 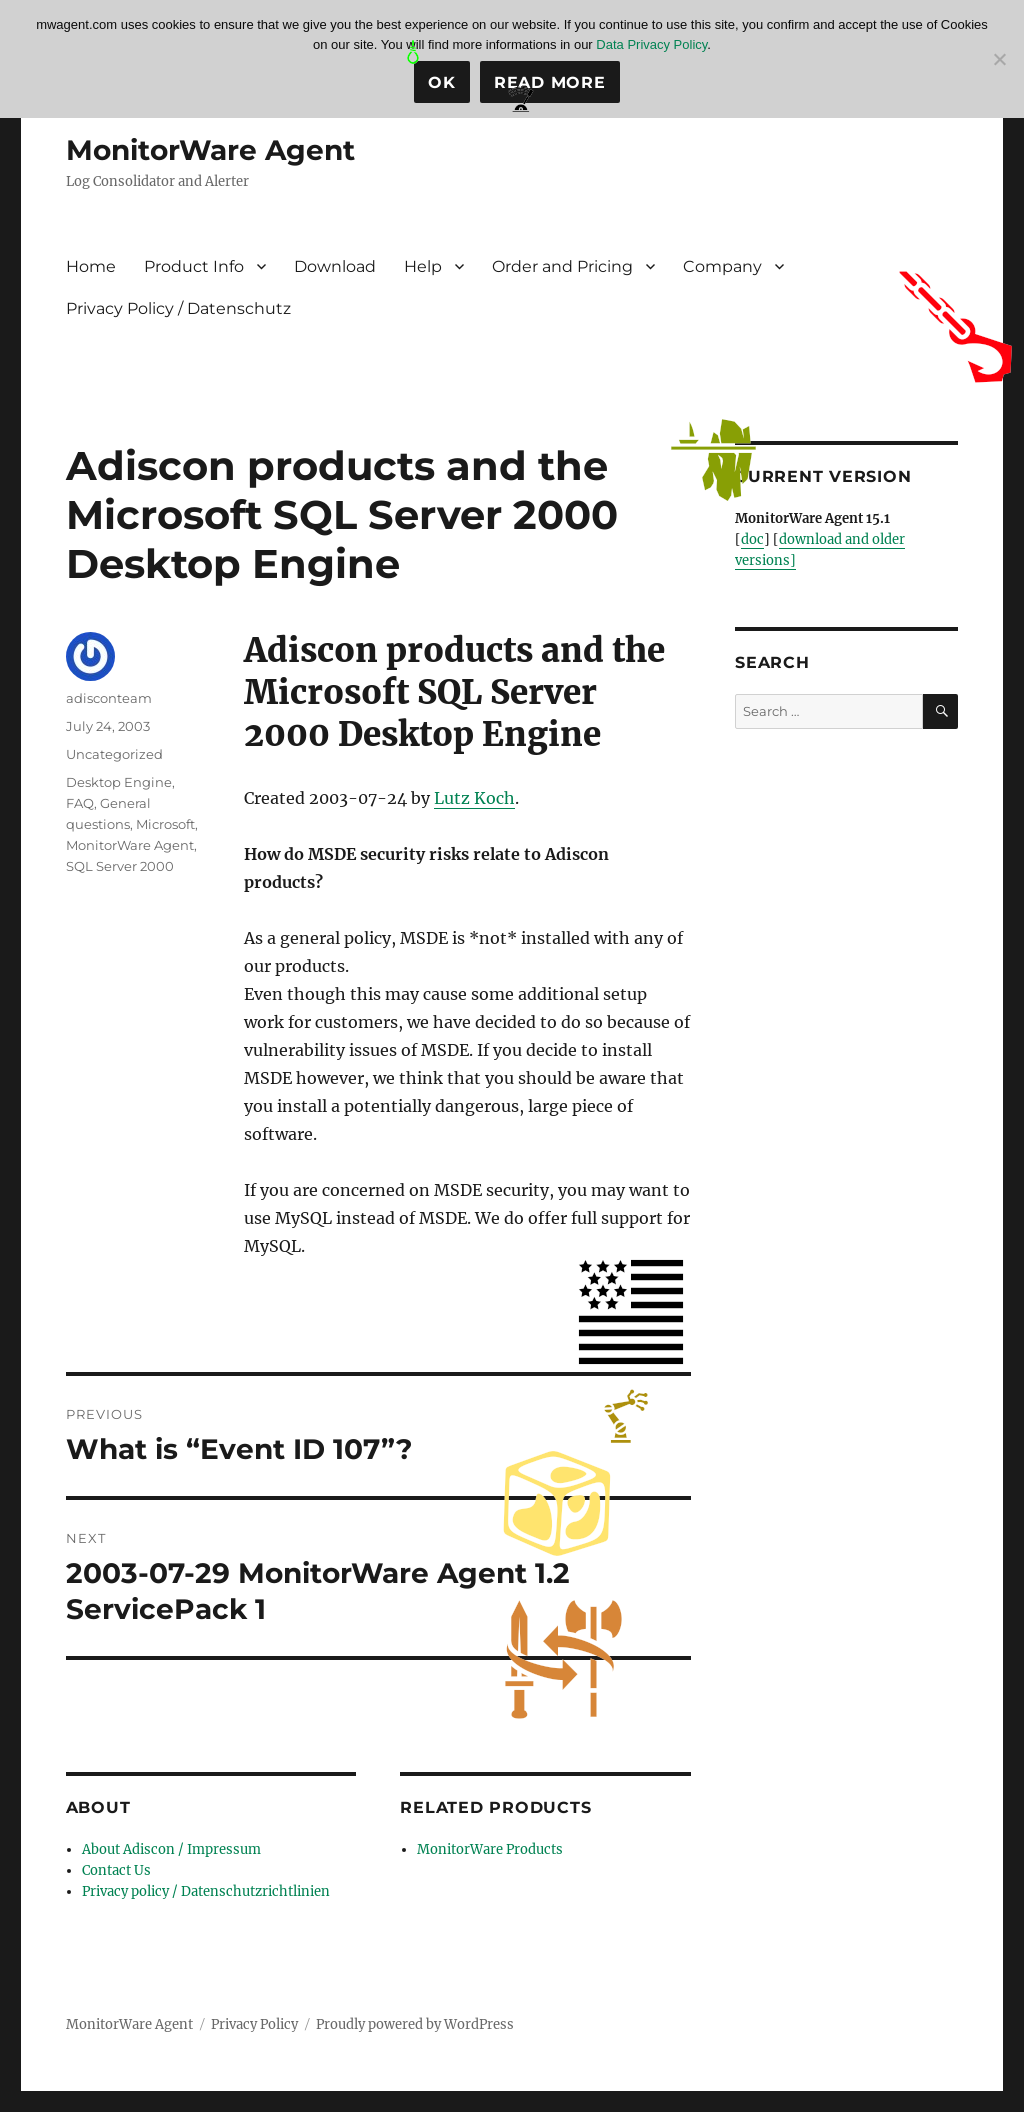 I want to click on indicates a frozen or cooling effect in gameplay, so click(x=557, y=1503).